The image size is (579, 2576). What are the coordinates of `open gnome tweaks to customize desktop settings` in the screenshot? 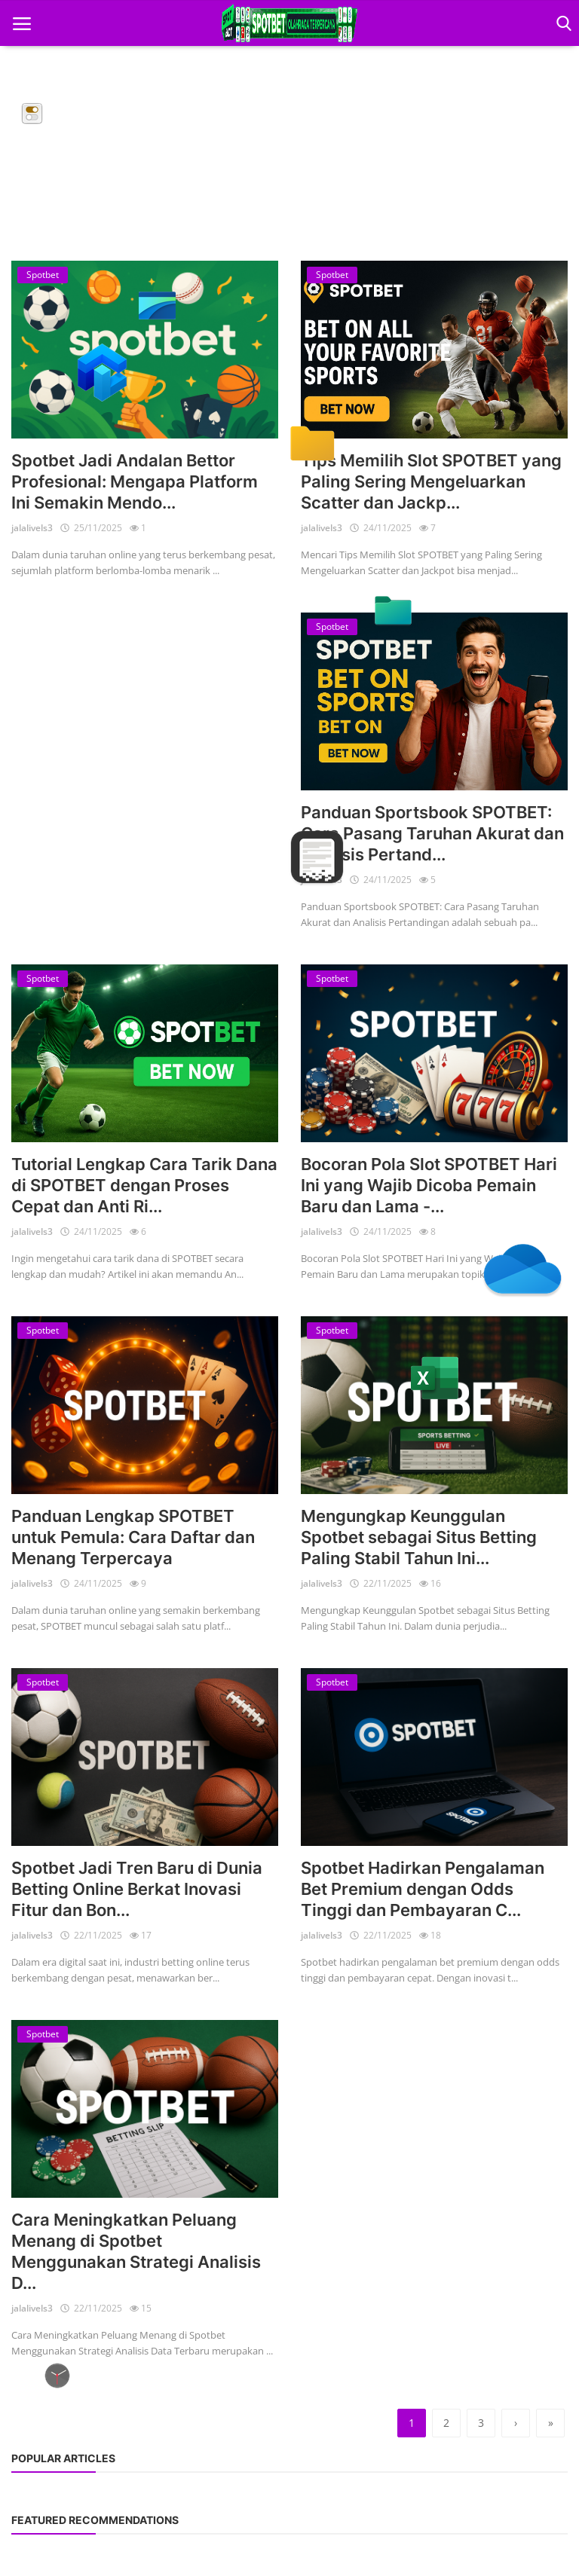 It's located at (32, 113).